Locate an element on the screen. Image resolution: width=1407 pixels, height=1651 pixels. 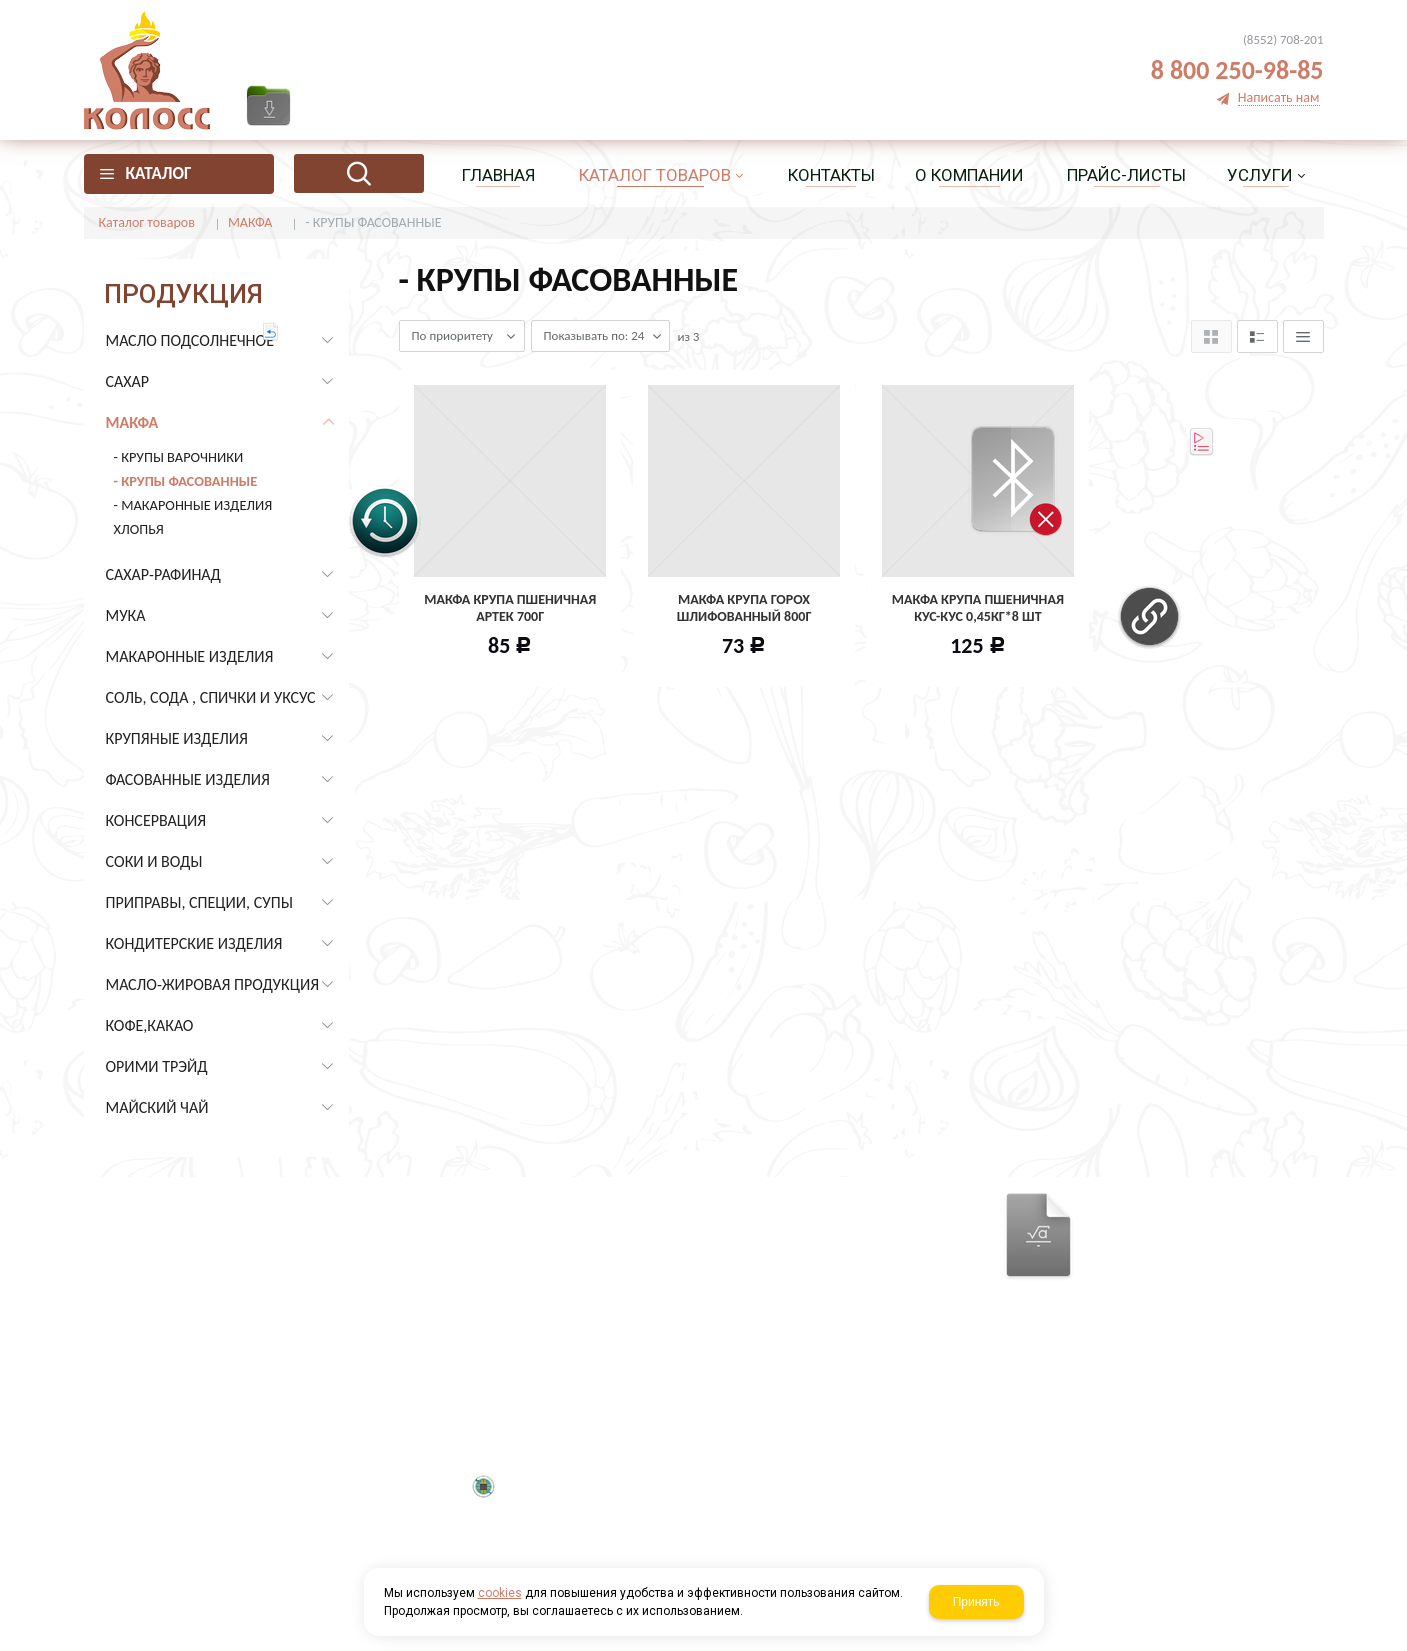
bluetooth connectivity is disabled is located at coordinates (1013, 479).